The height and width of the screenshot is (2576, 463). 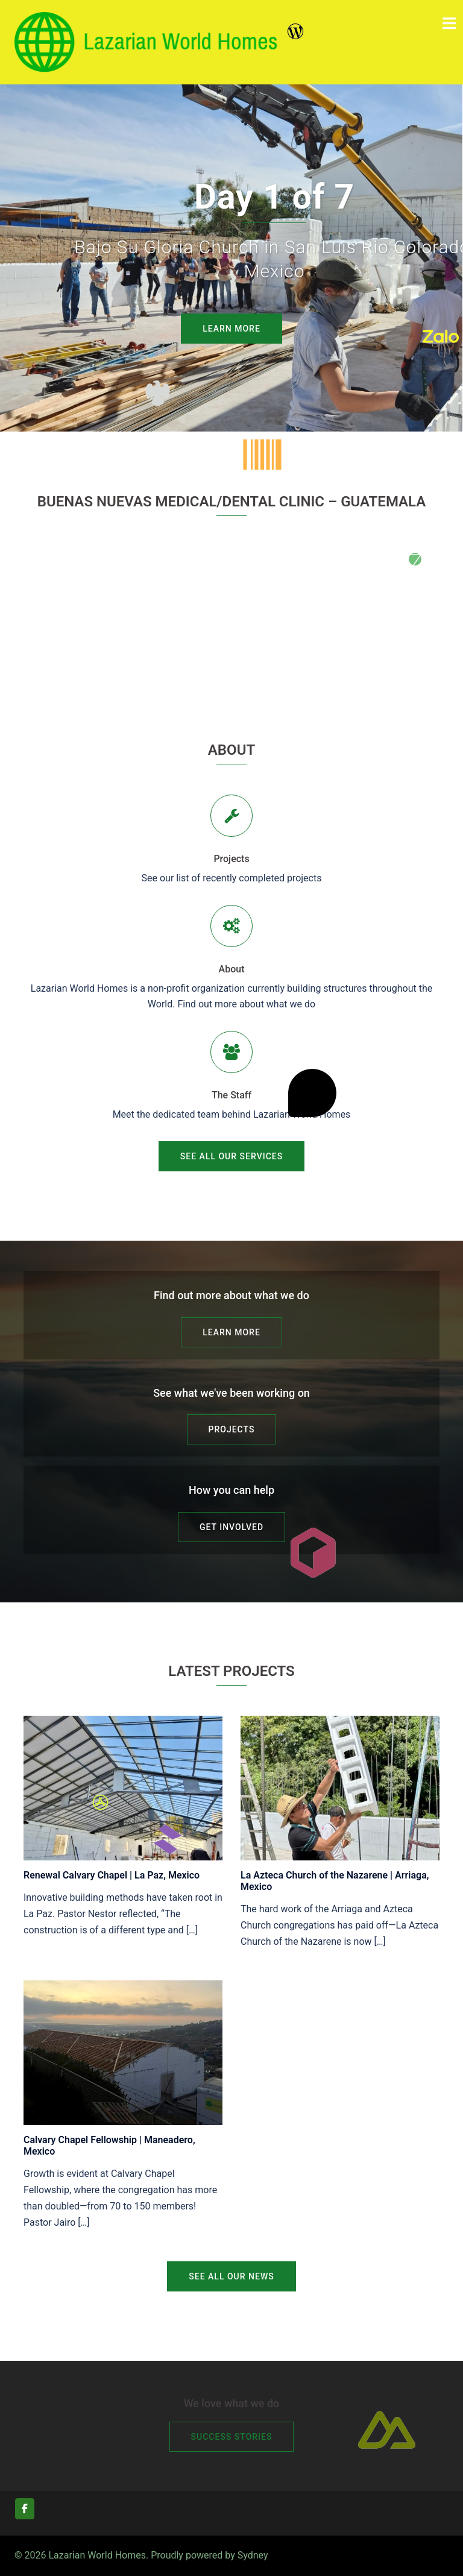 I want to click on nuxt.js framework logo, so click(x=386, y=2430).